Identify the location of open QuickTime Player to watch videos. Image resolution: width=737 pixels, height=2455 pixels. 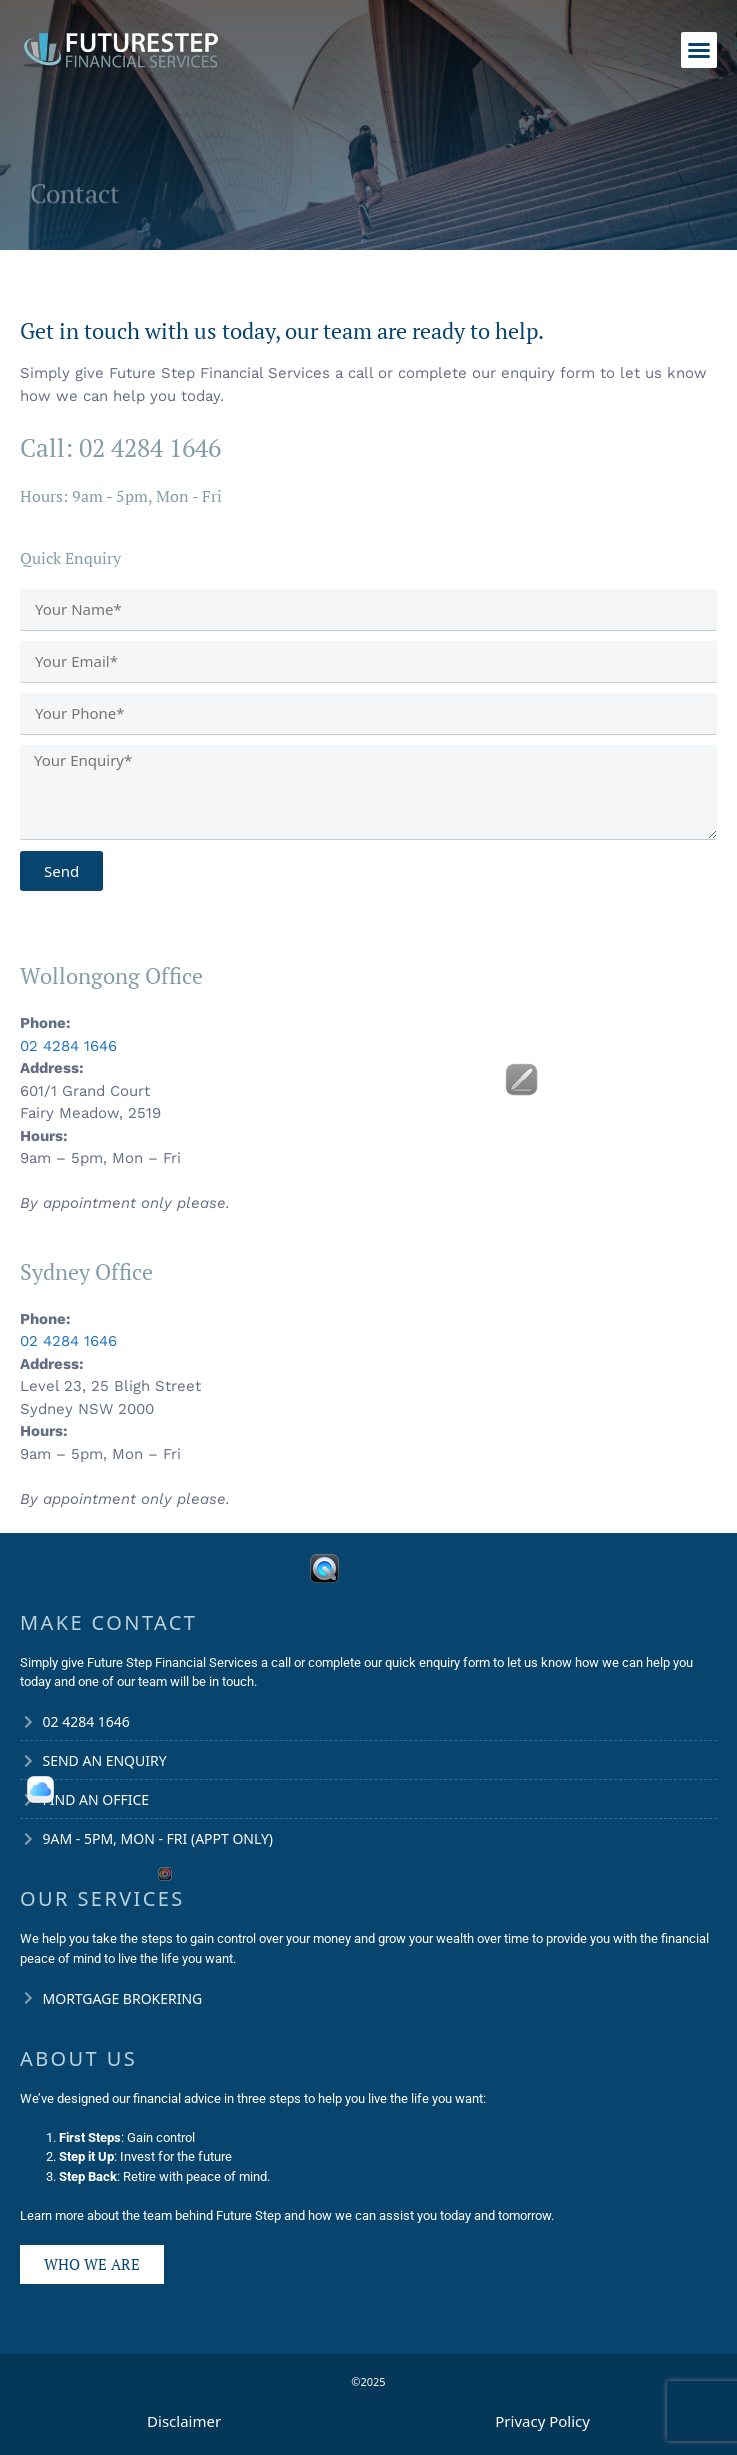
(324, 1568).